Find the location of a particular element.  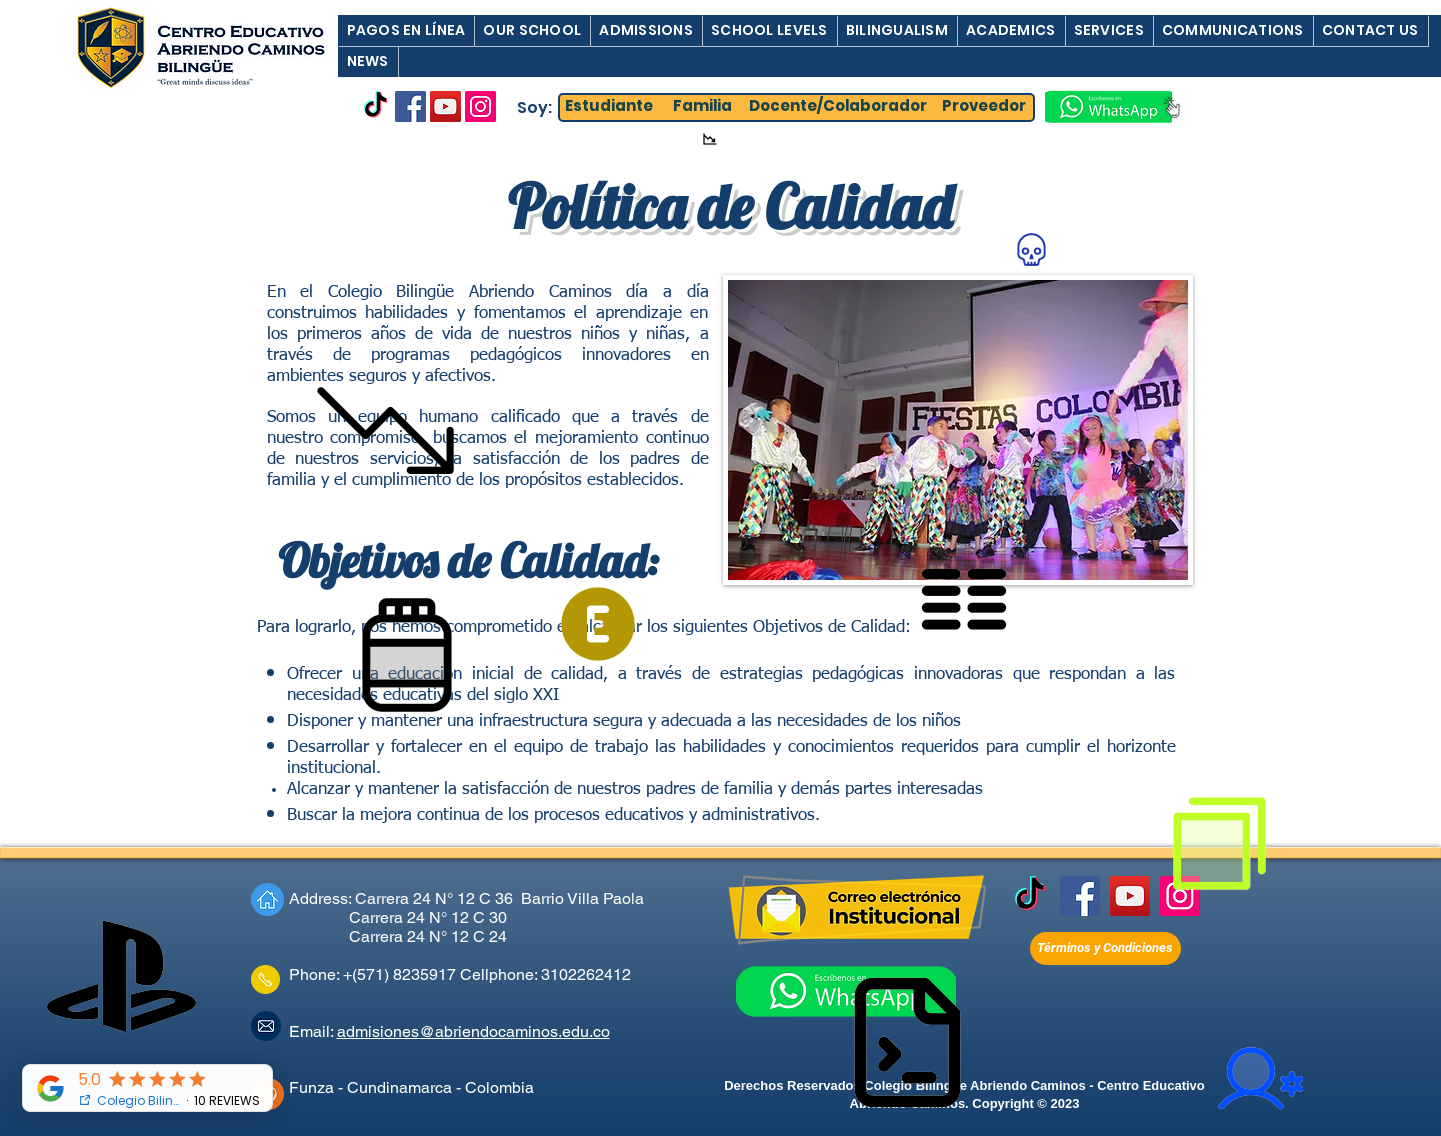

indicates dangerous or harmful content is located at coordinates (1031, 249).